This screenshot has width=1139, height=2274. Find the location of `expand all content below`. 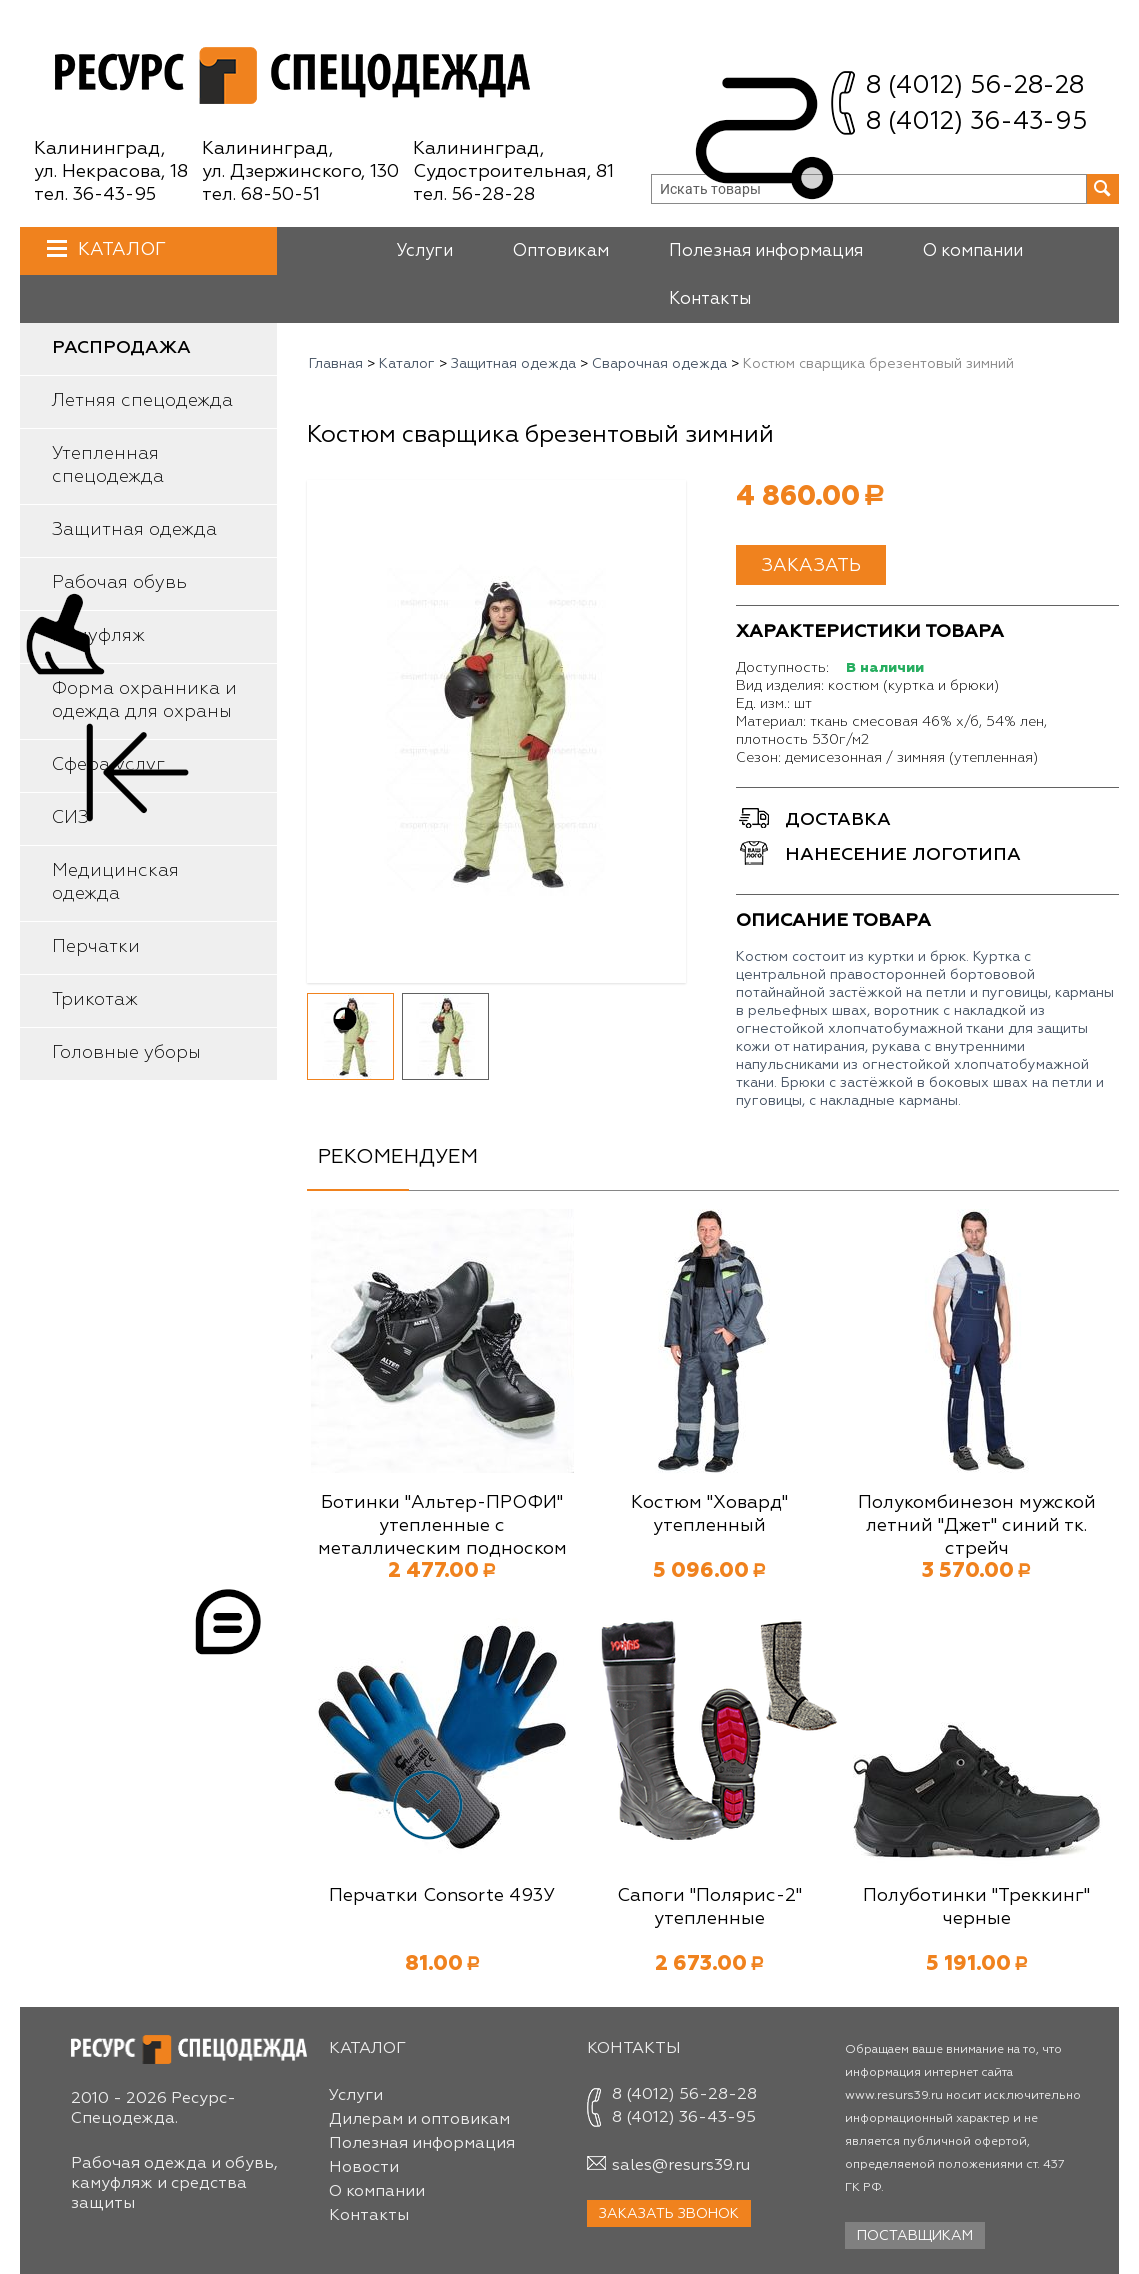

expand all content below is located at coordinates (428, 1805).